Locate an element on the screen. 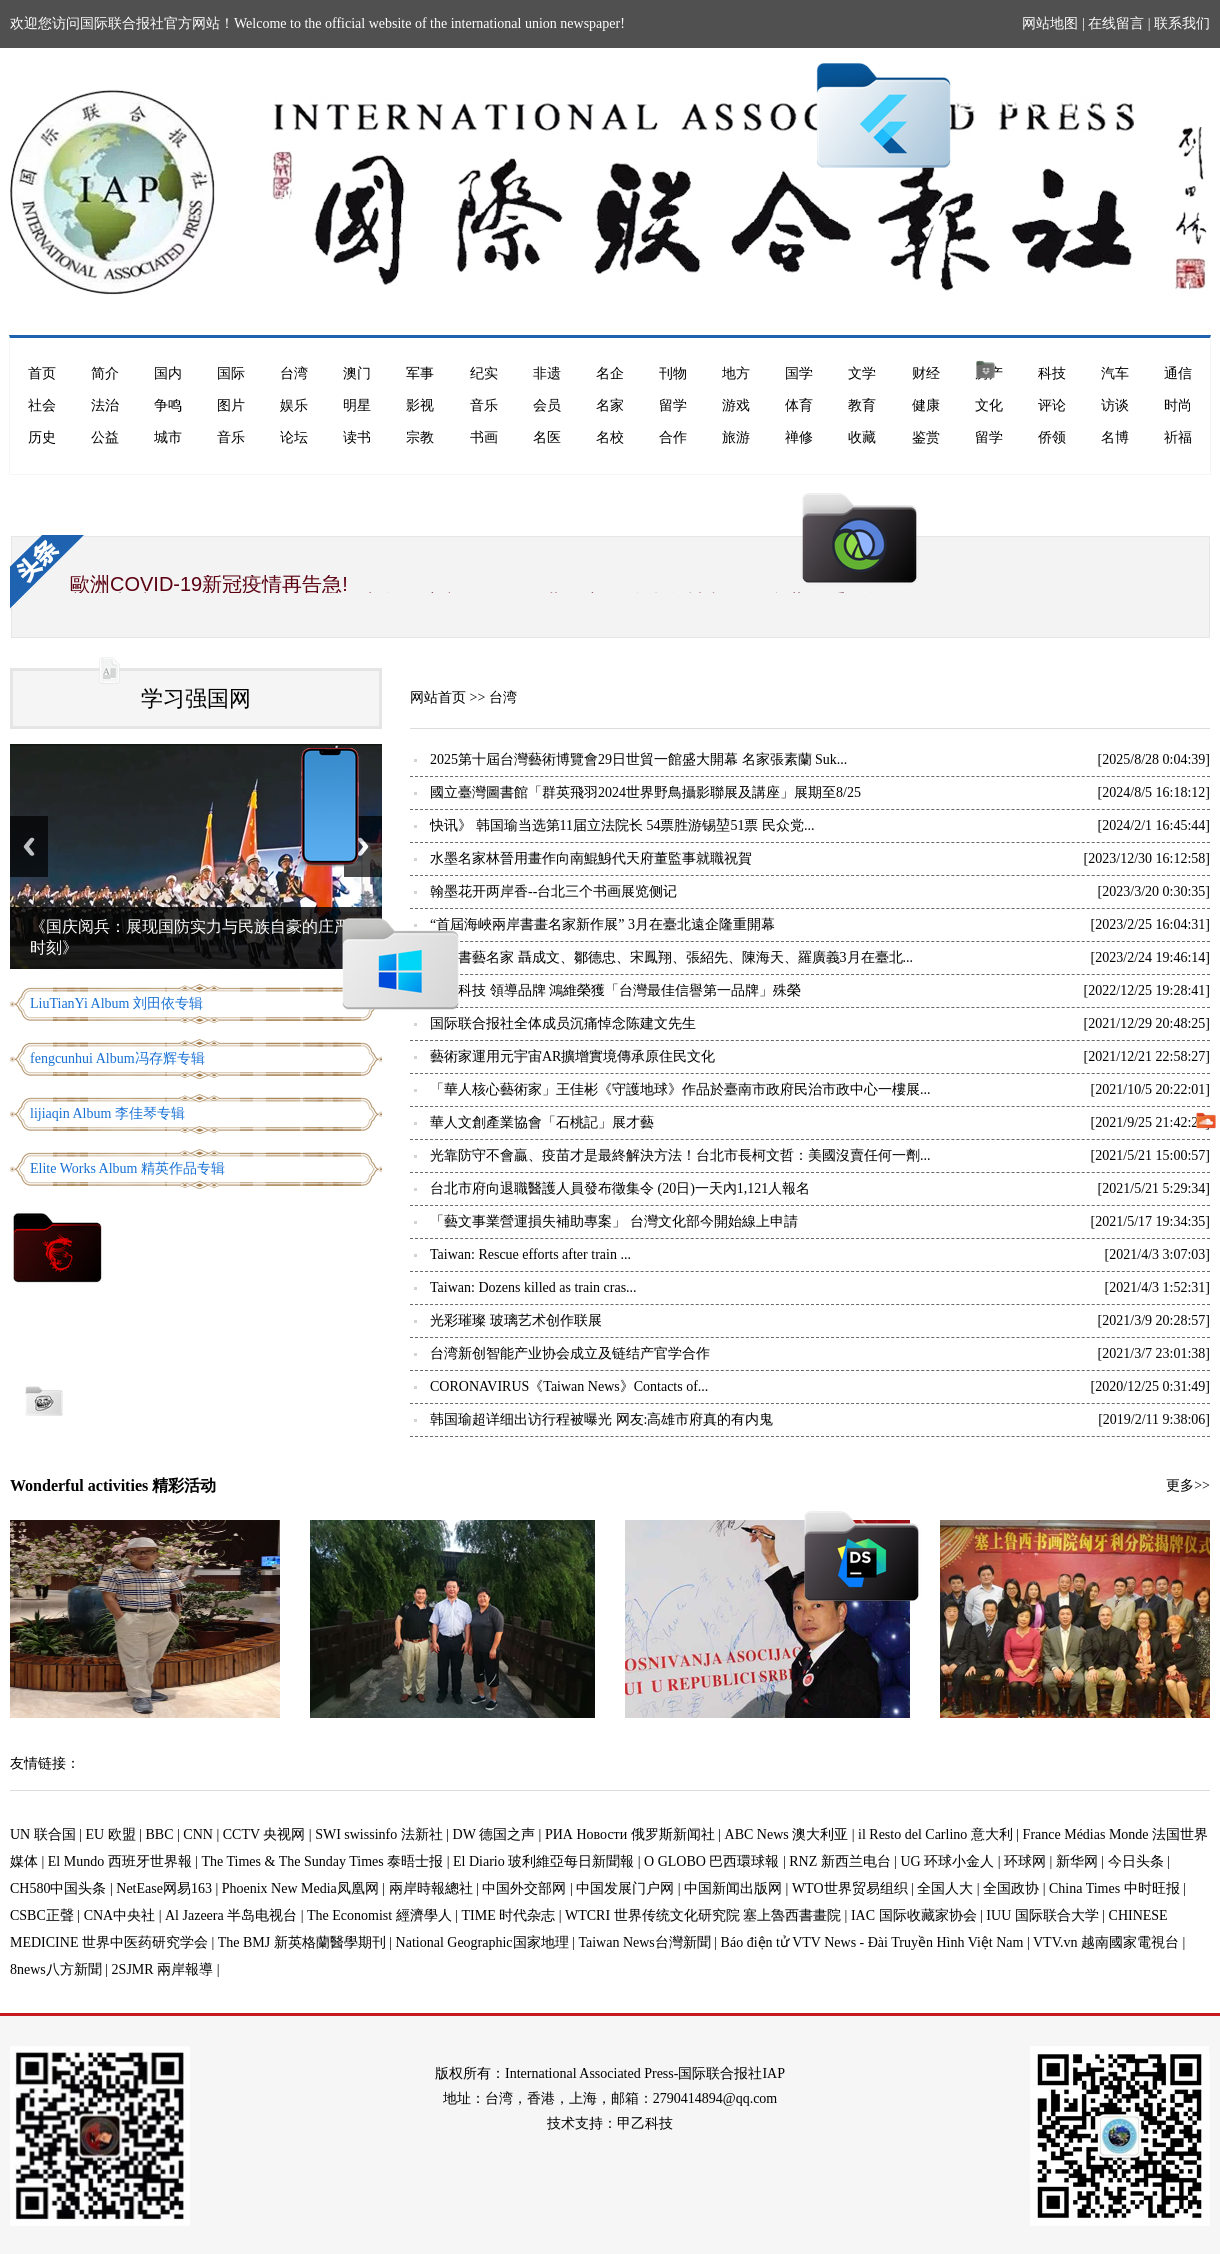 Image resolution: width=1220 pixels, height=2254 pixels. open your meme collection folder is located at coordinates (44, 1402).